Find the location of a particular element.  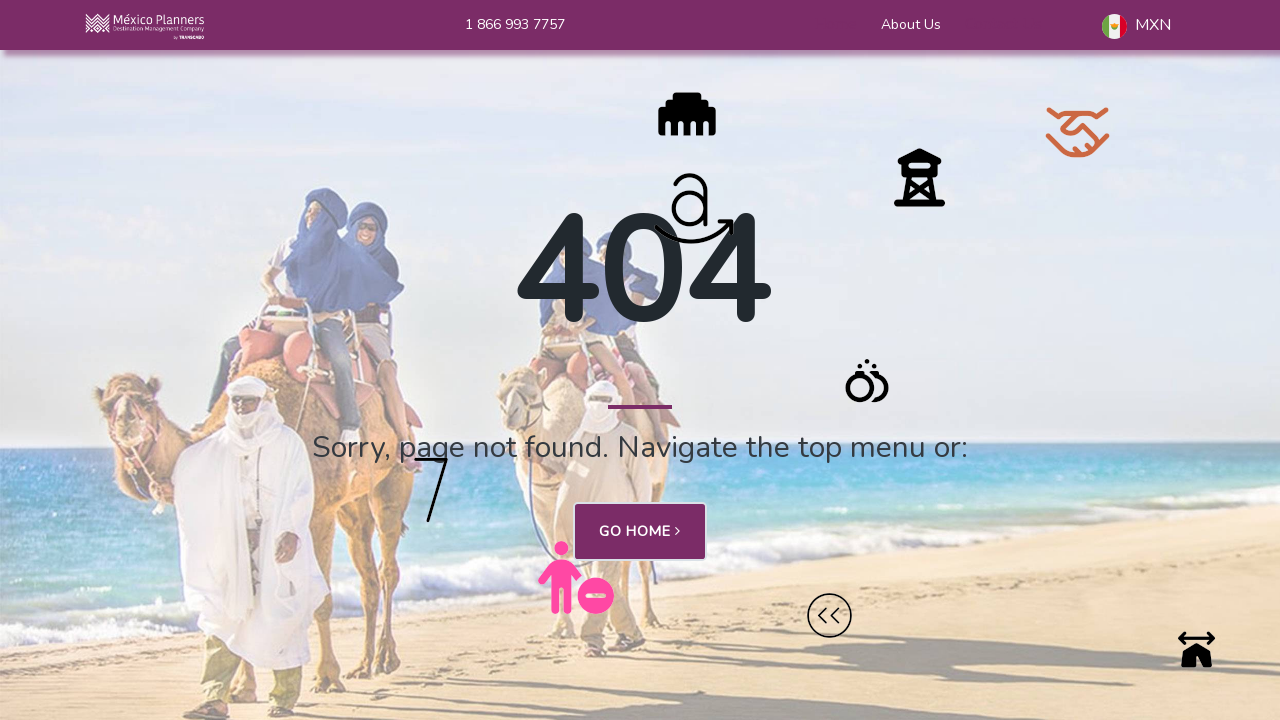

indicates a partnership or collaboration is located at coordinates (1077, 131).